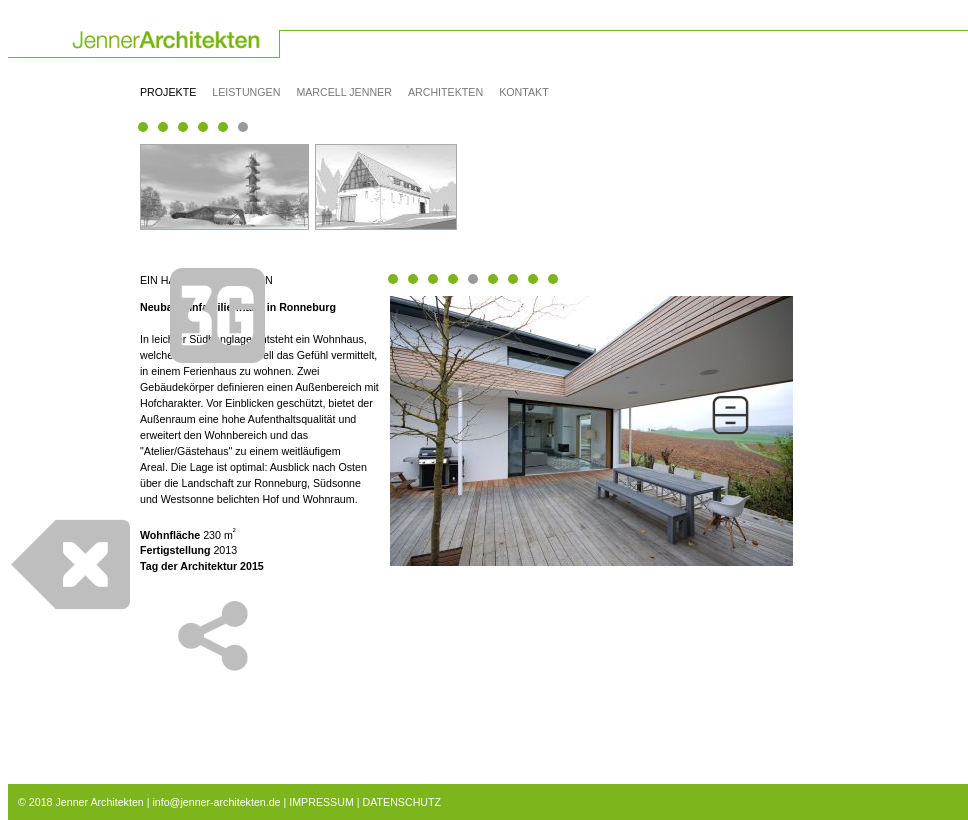 The image size is (968, 820). Describe the element at coordinates (70, 564) in the screenshot. I see `clear or remove a tag` at that location.